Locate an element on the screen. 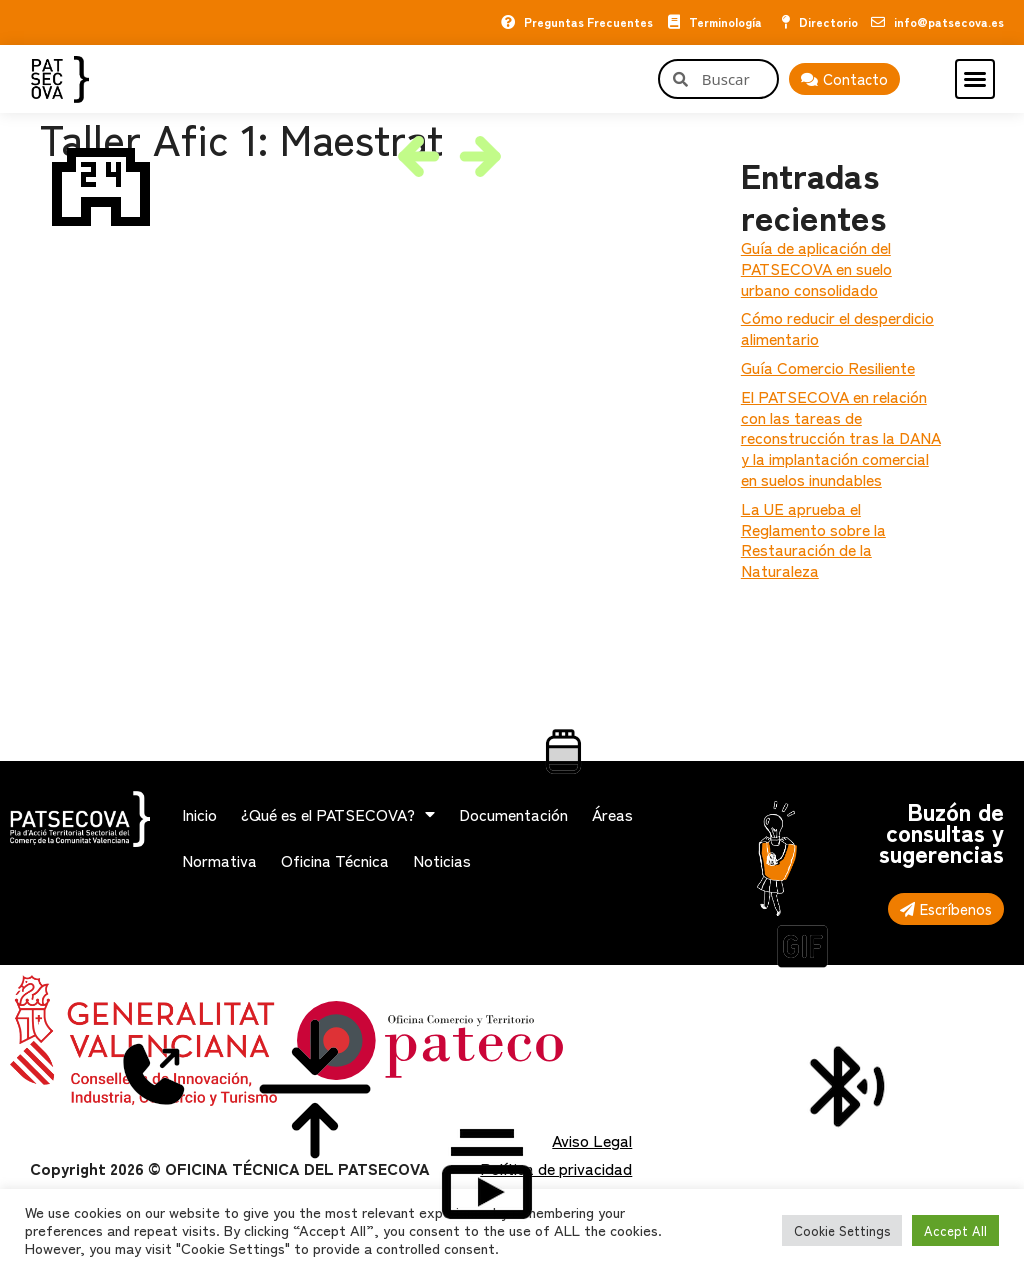 The width and height of the screenshot is (1024, 1271). bluetooth audio device connected is located at coordinates (846, 1086).